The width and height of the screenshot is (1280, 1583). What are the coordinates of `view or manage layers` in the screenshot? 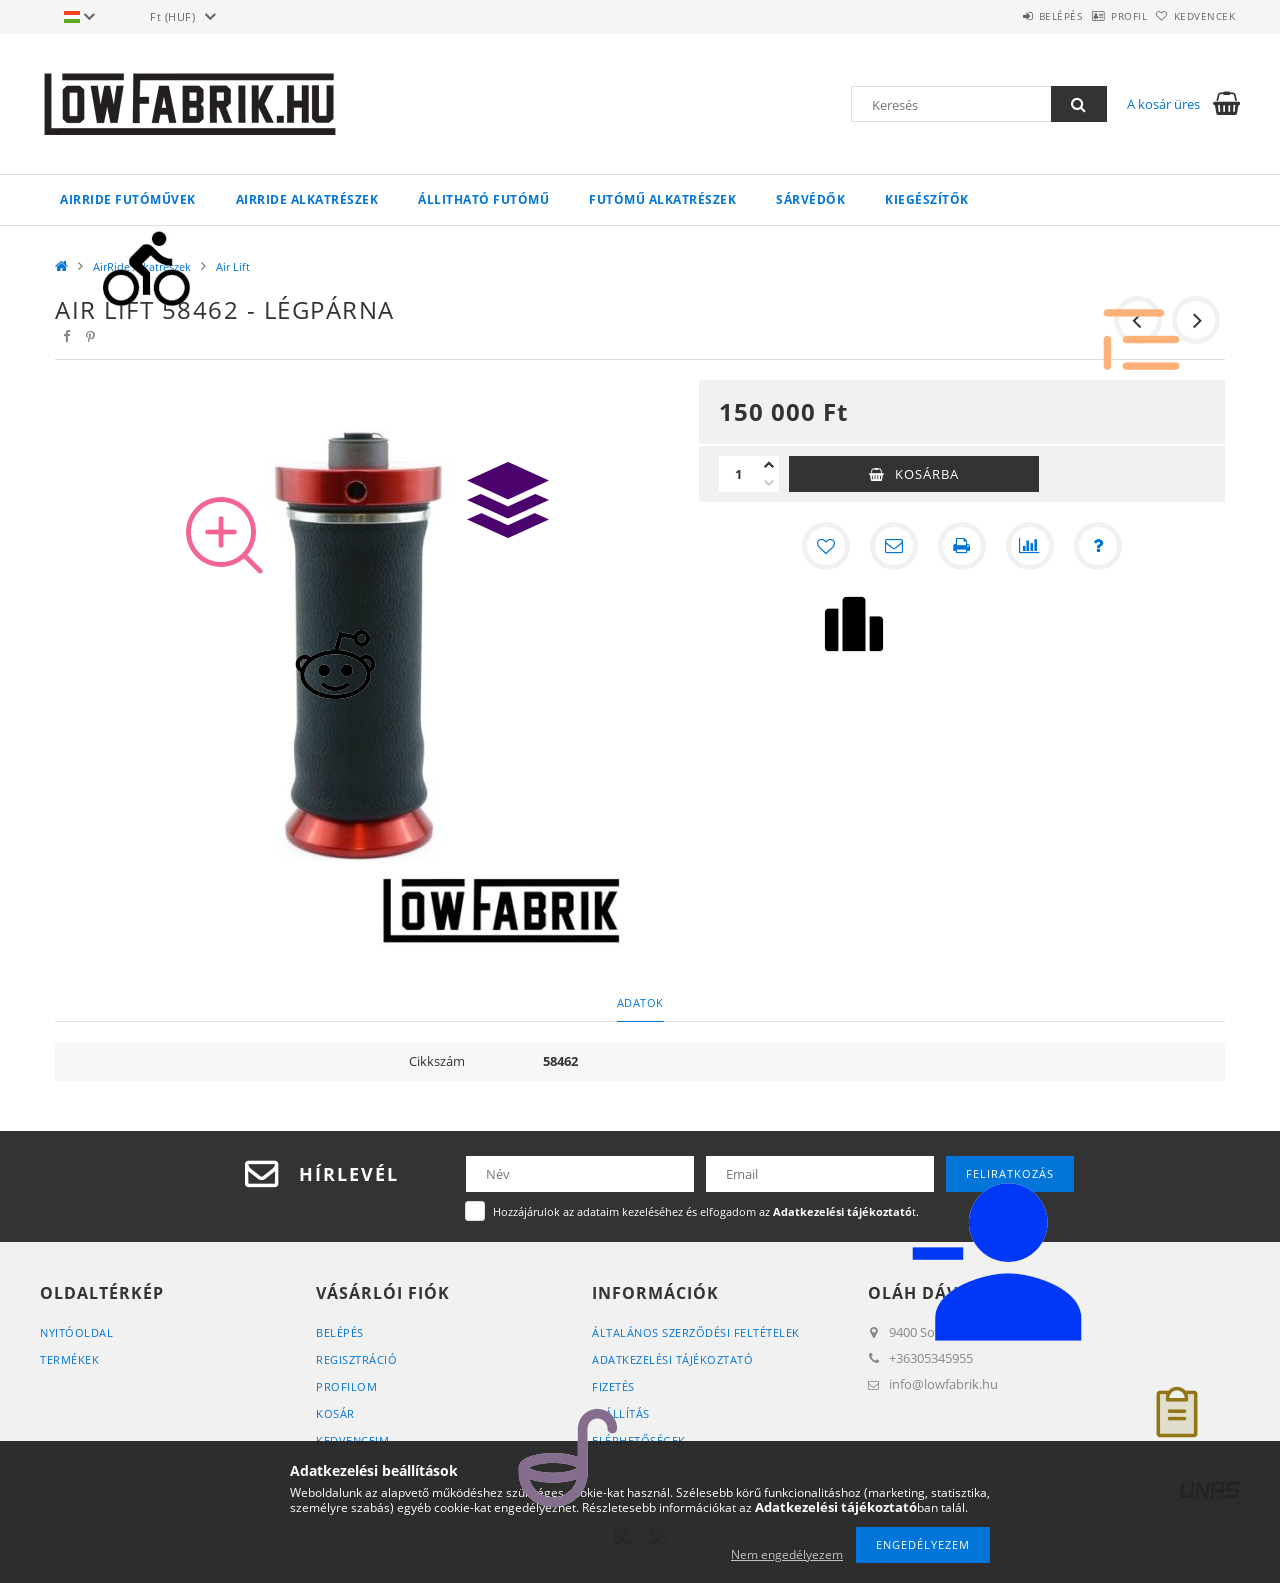 It's located at (508, 500).